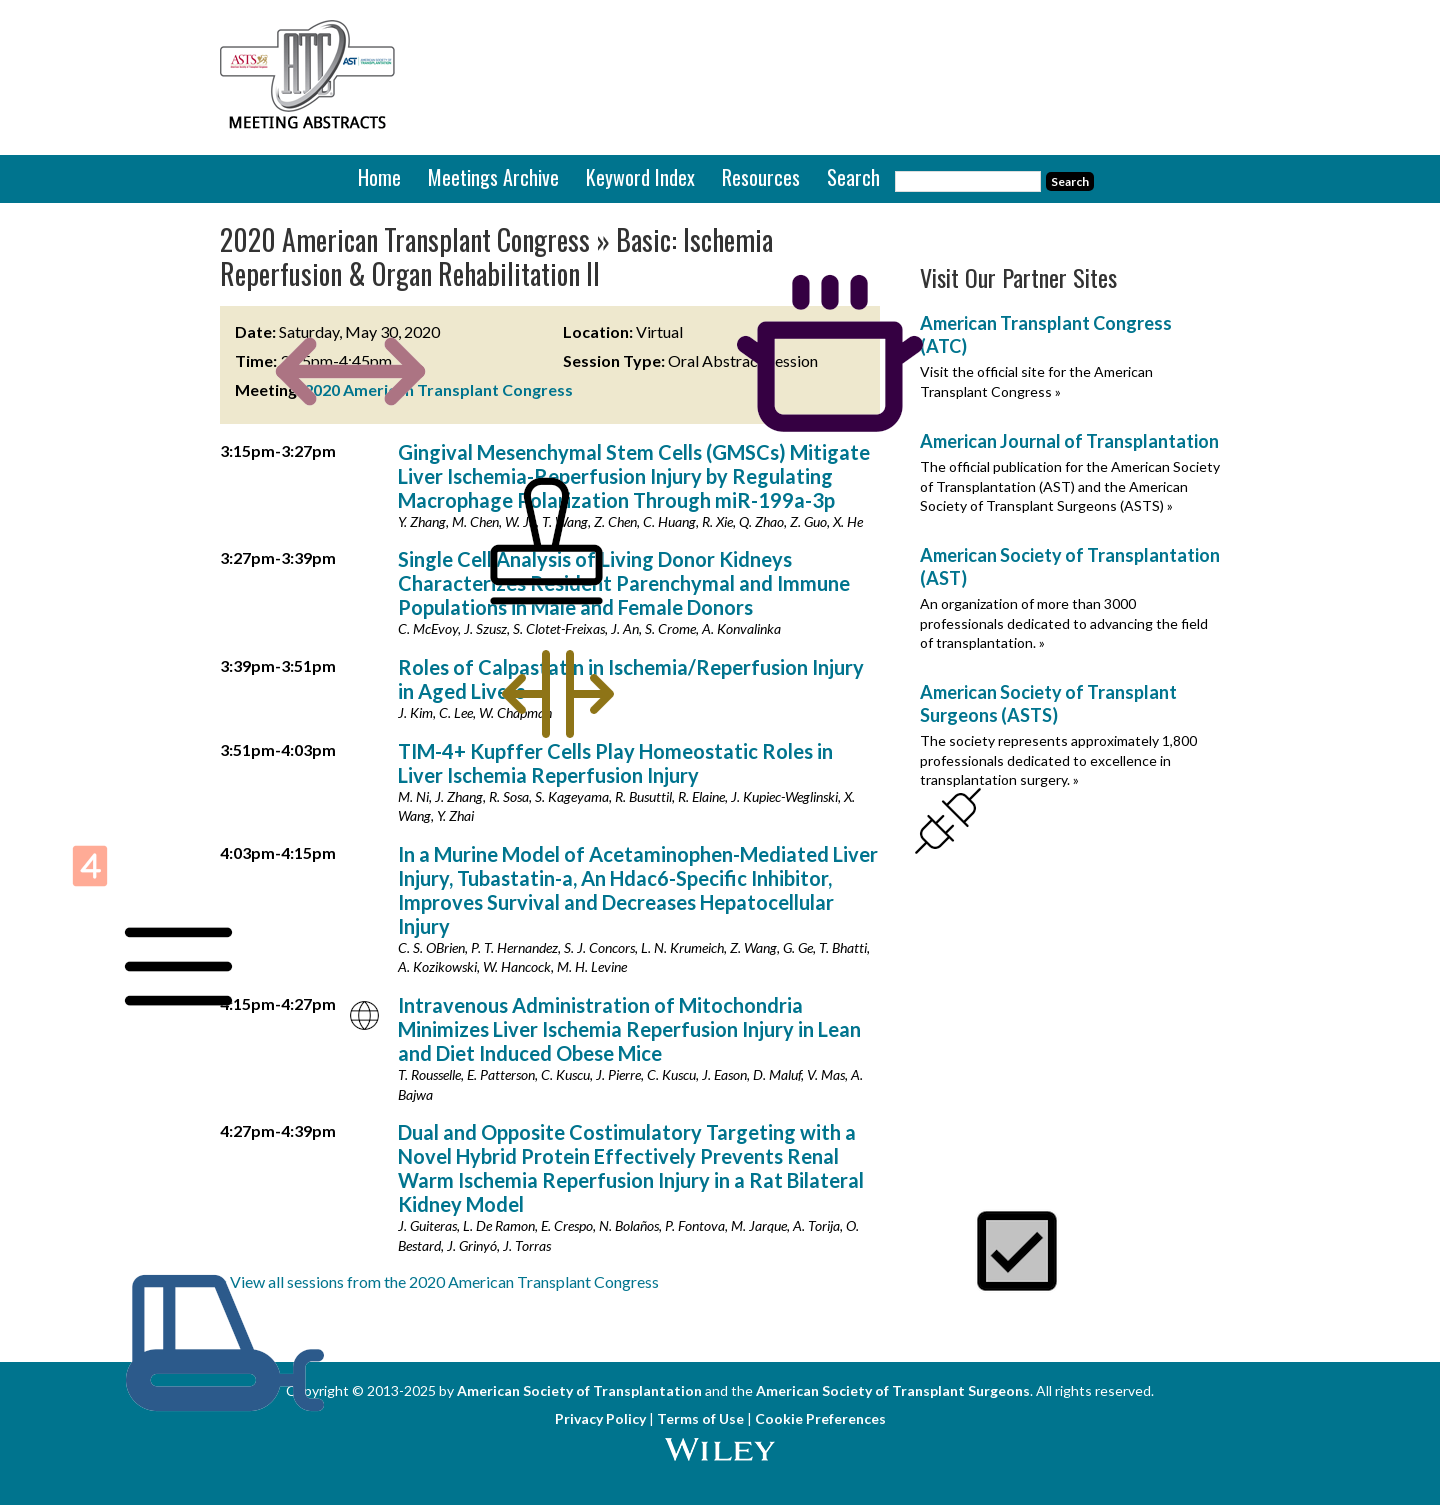  What do you see at coordinates (830, 365) in the screenshot?
I see `access recipes or cooking features` at bounding box center [830, 365].